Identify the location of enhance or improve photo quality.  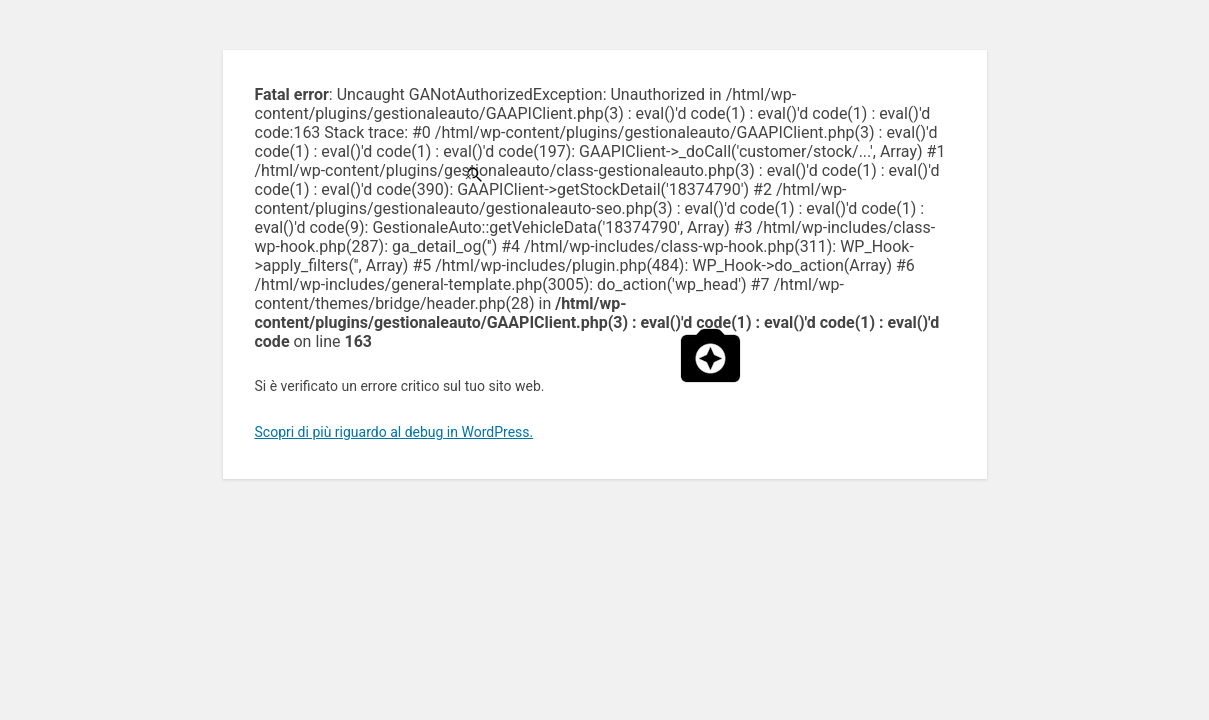
(710, 355).